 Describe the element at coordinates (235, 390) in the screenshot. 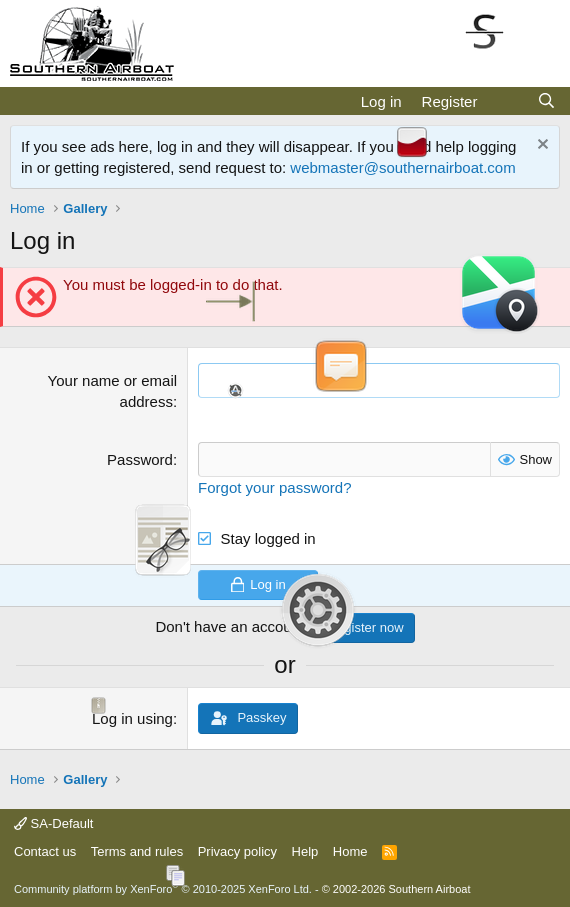

I see `open the software update manager` at that location.